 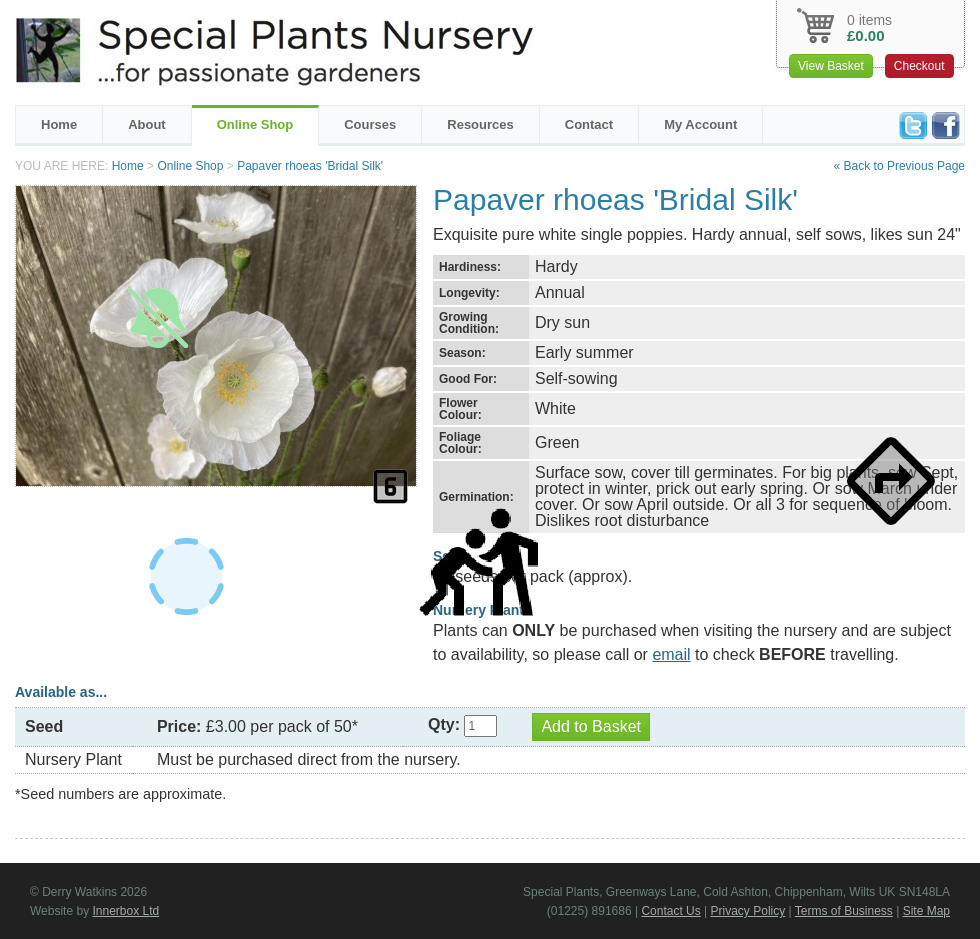 What do you see at coordinates (158, 318) in the screenshot?
I see `mute notifications` at bounding box center [158, 318].